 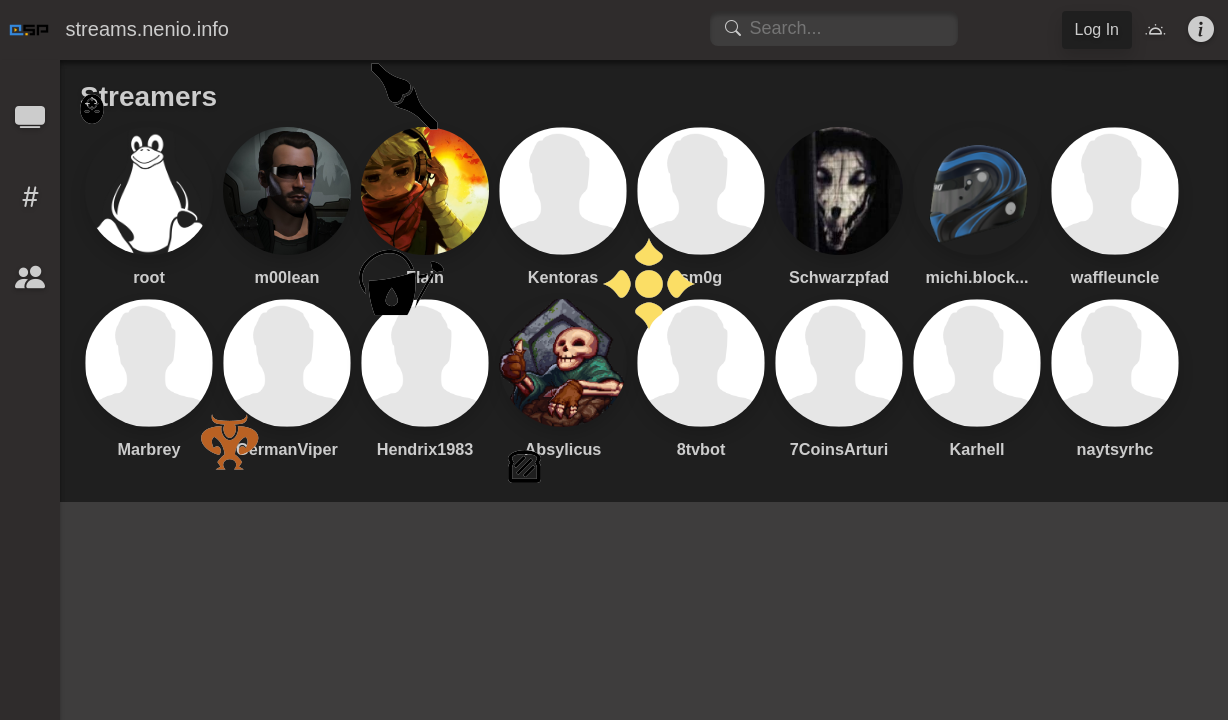 What do you see at coordinates (649, 284) in the screenshot?
I see `indicates luck or chance-based game mechanic` at bounding box center [649, 284].